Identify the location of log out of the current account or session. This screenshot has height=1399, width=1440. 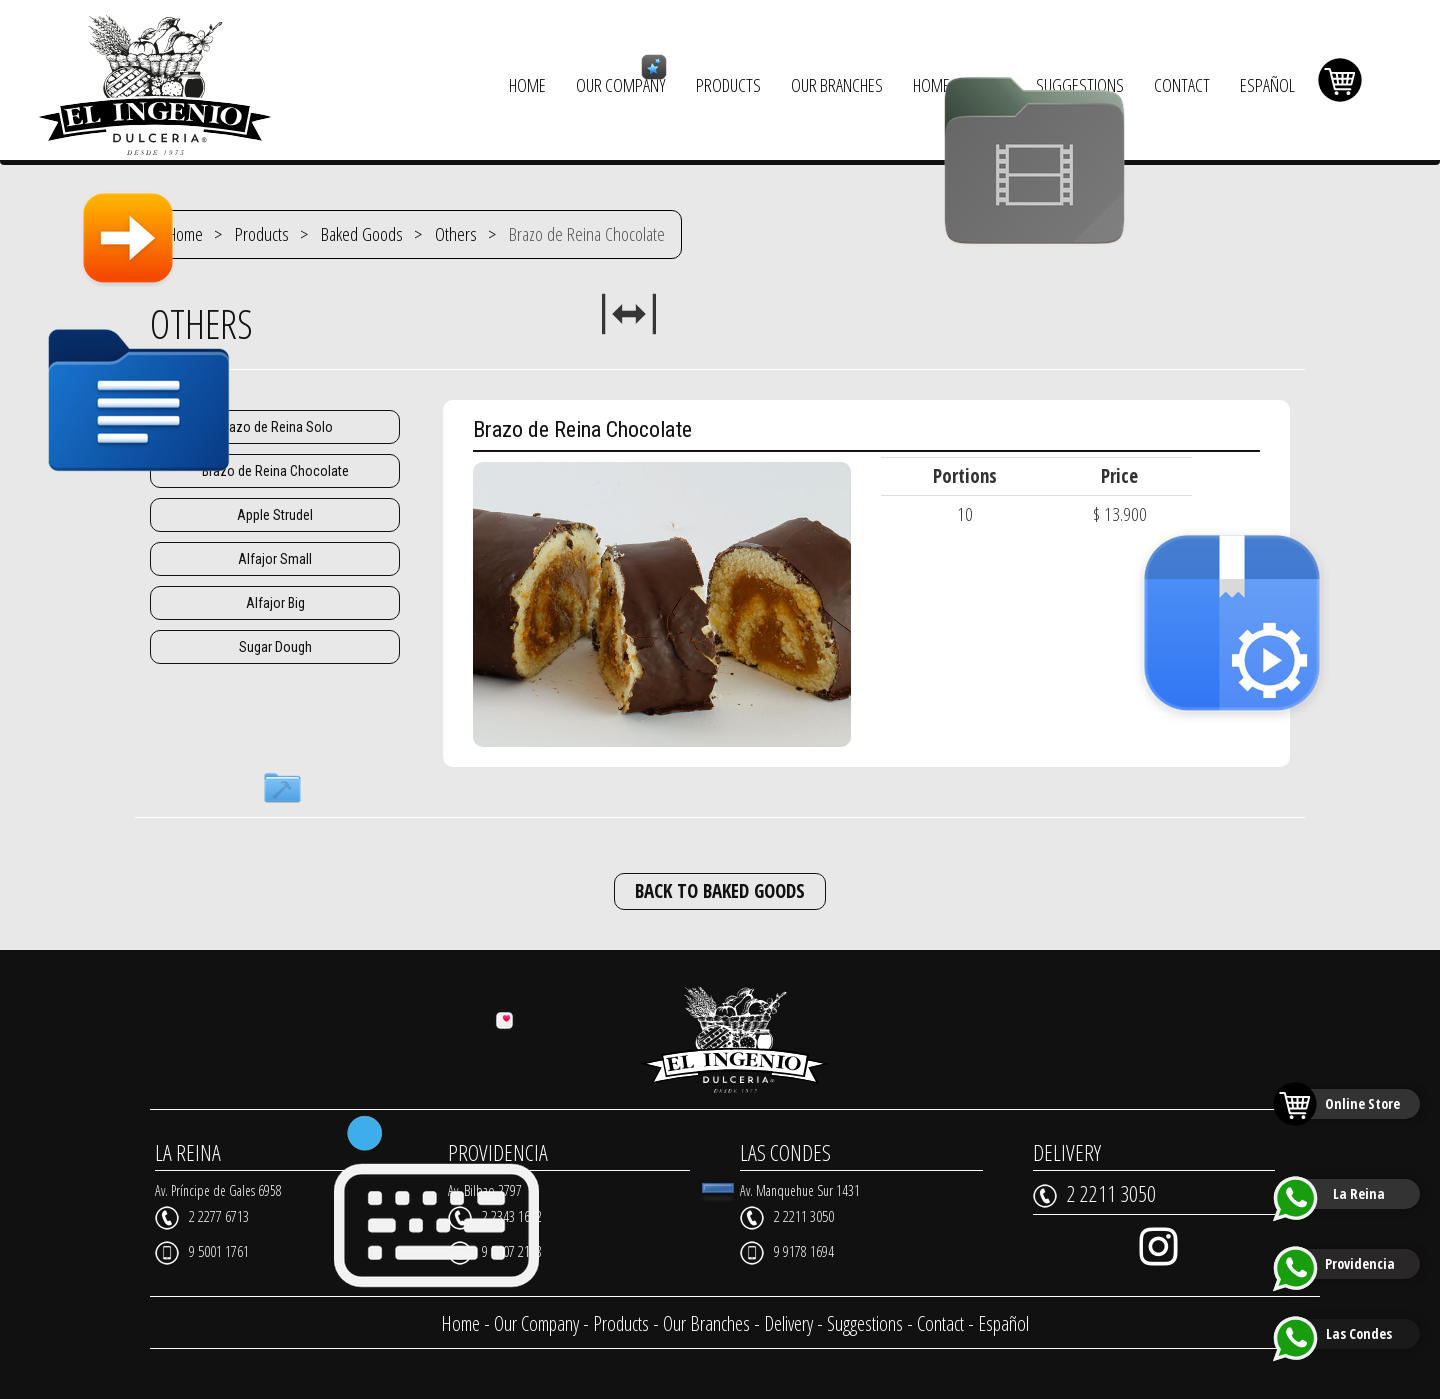
(128, 238).